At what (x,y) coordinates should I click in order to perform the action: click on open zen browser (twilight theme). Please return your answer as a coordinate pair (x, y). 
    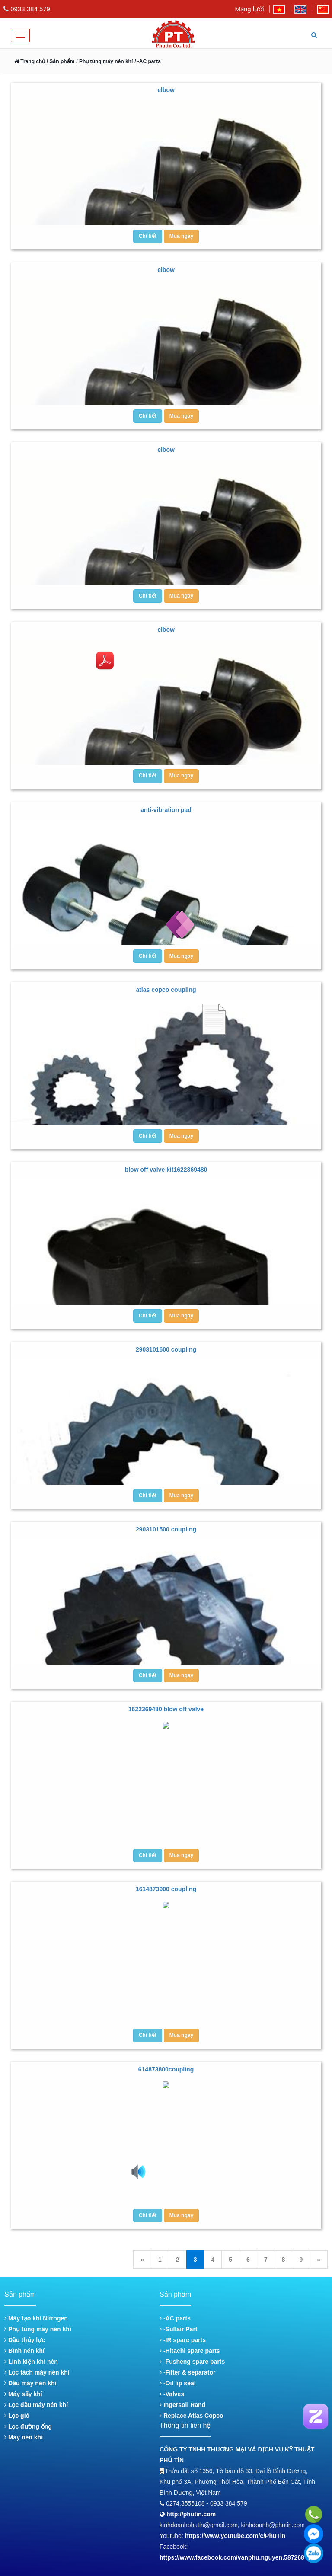
    Looking at the image, I should click on (316, 2416).